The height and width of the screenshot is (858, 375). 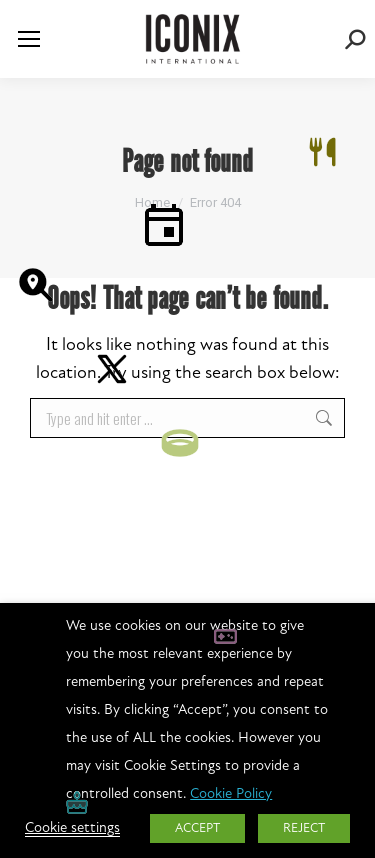 What do you see at coordinates (112, 369) in the screenshot?
I see `share to X (formerly Twitter)` at bounding box center [112, 369].